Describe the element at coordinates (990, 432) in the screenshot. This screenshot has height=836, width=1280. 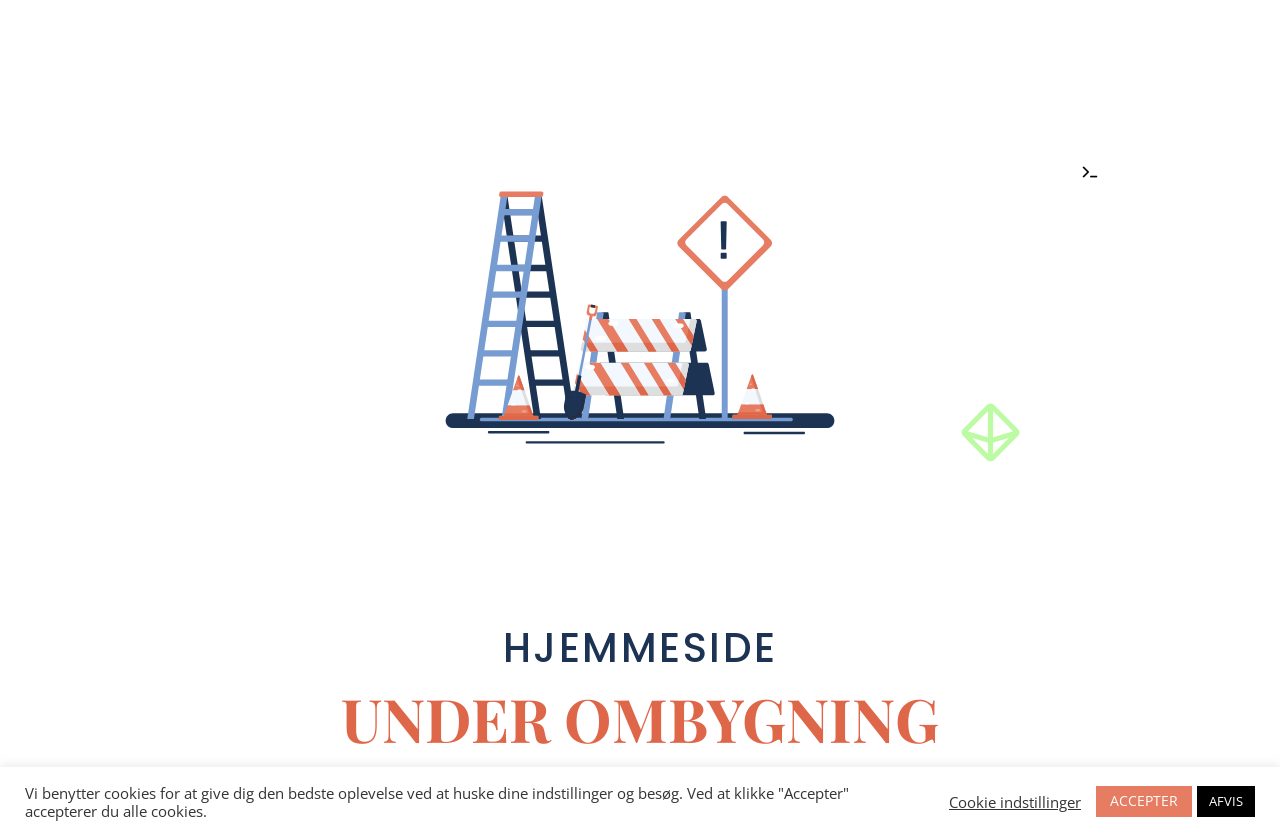
I see `represents 3D geometry or modeling tools` at that location.